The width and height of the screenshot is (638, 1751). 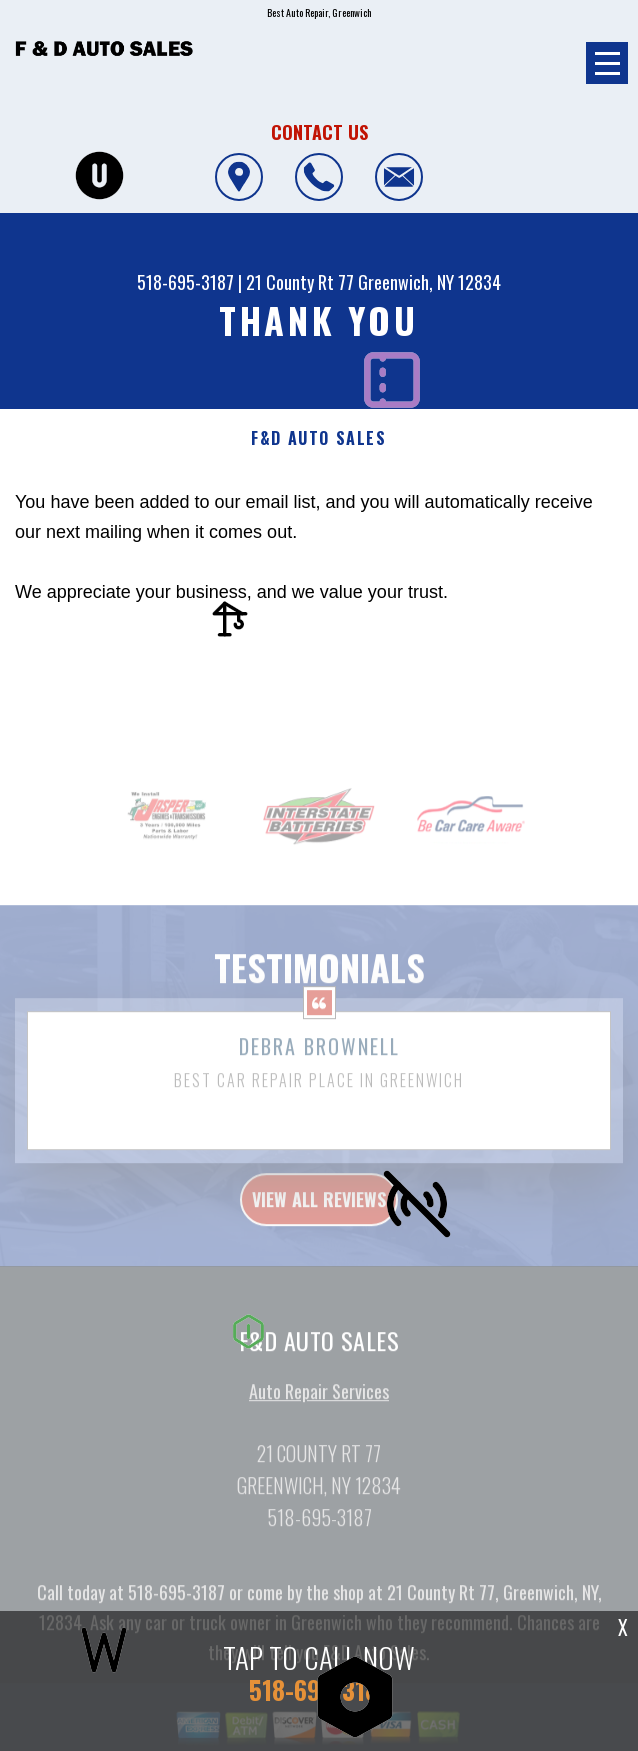 I want to click on access settings or configuration options, so click(x=355, y=1697).